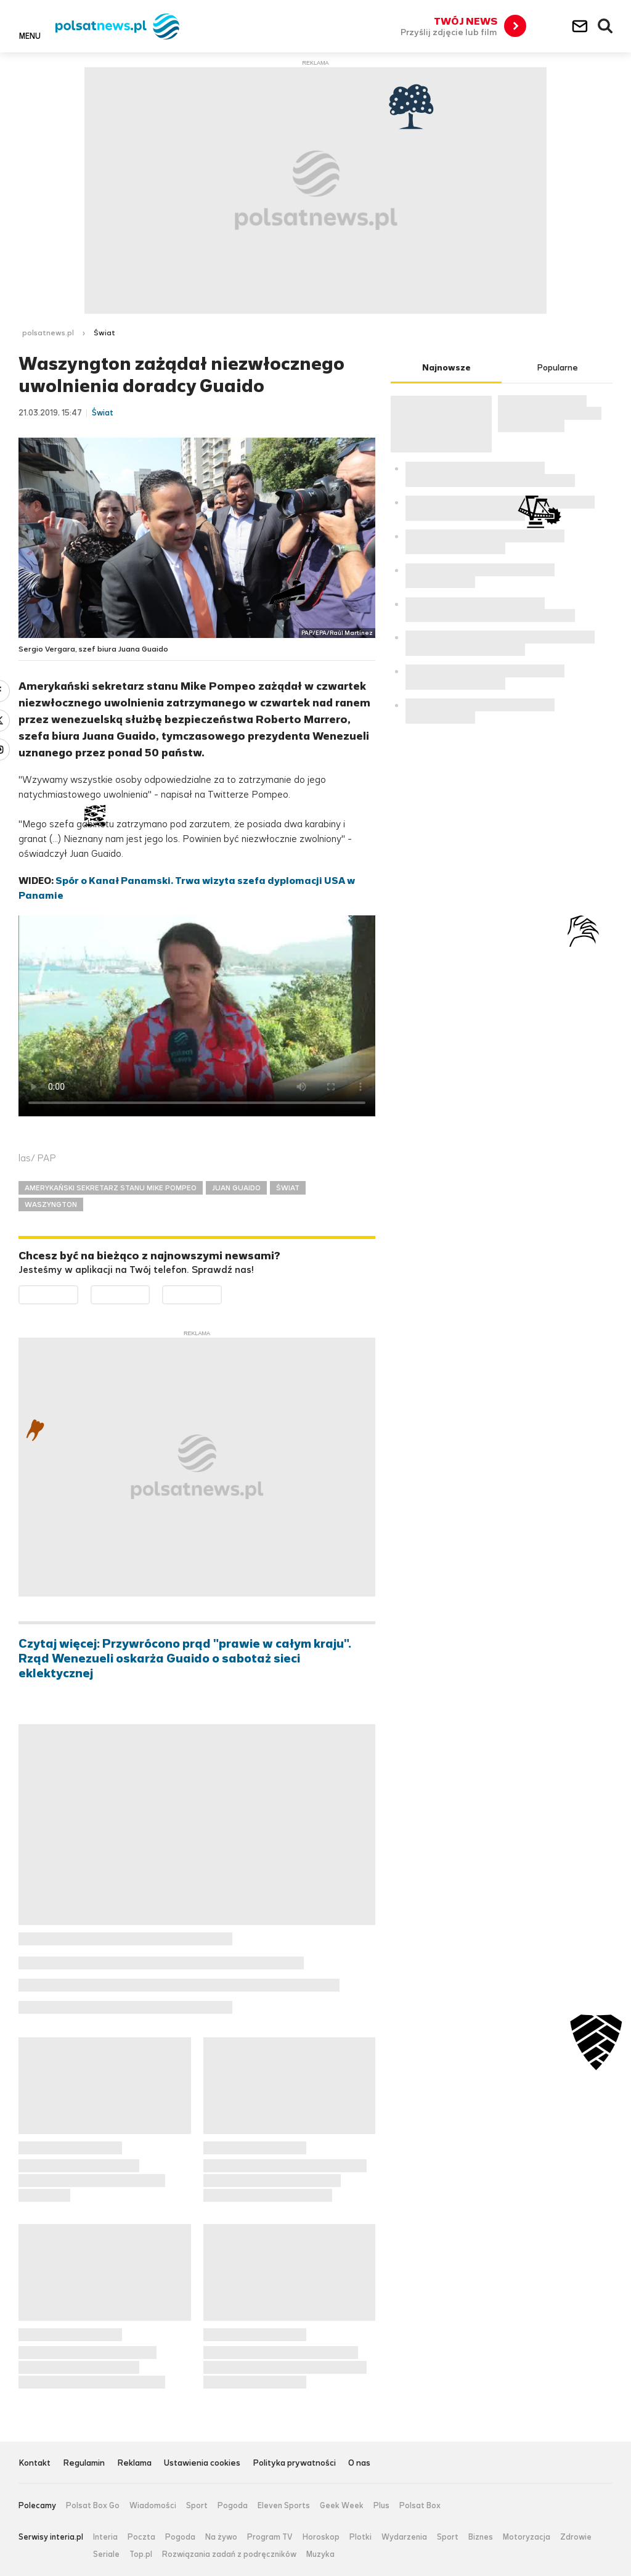  Describe the element at coordinates (411, 106) in the screenshot. I see `access orchard or farming features` at that location.